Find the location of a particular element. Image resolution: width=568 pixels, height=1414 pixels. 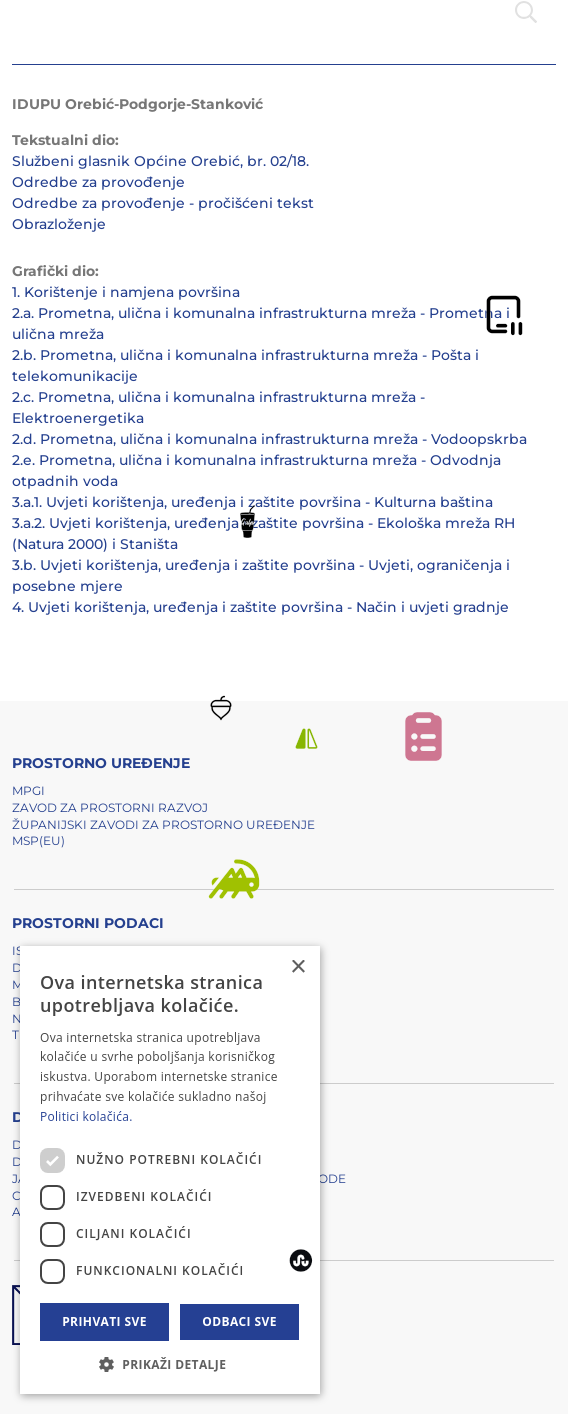

gulp.js task runner logo is located at coordinates (247, 521).